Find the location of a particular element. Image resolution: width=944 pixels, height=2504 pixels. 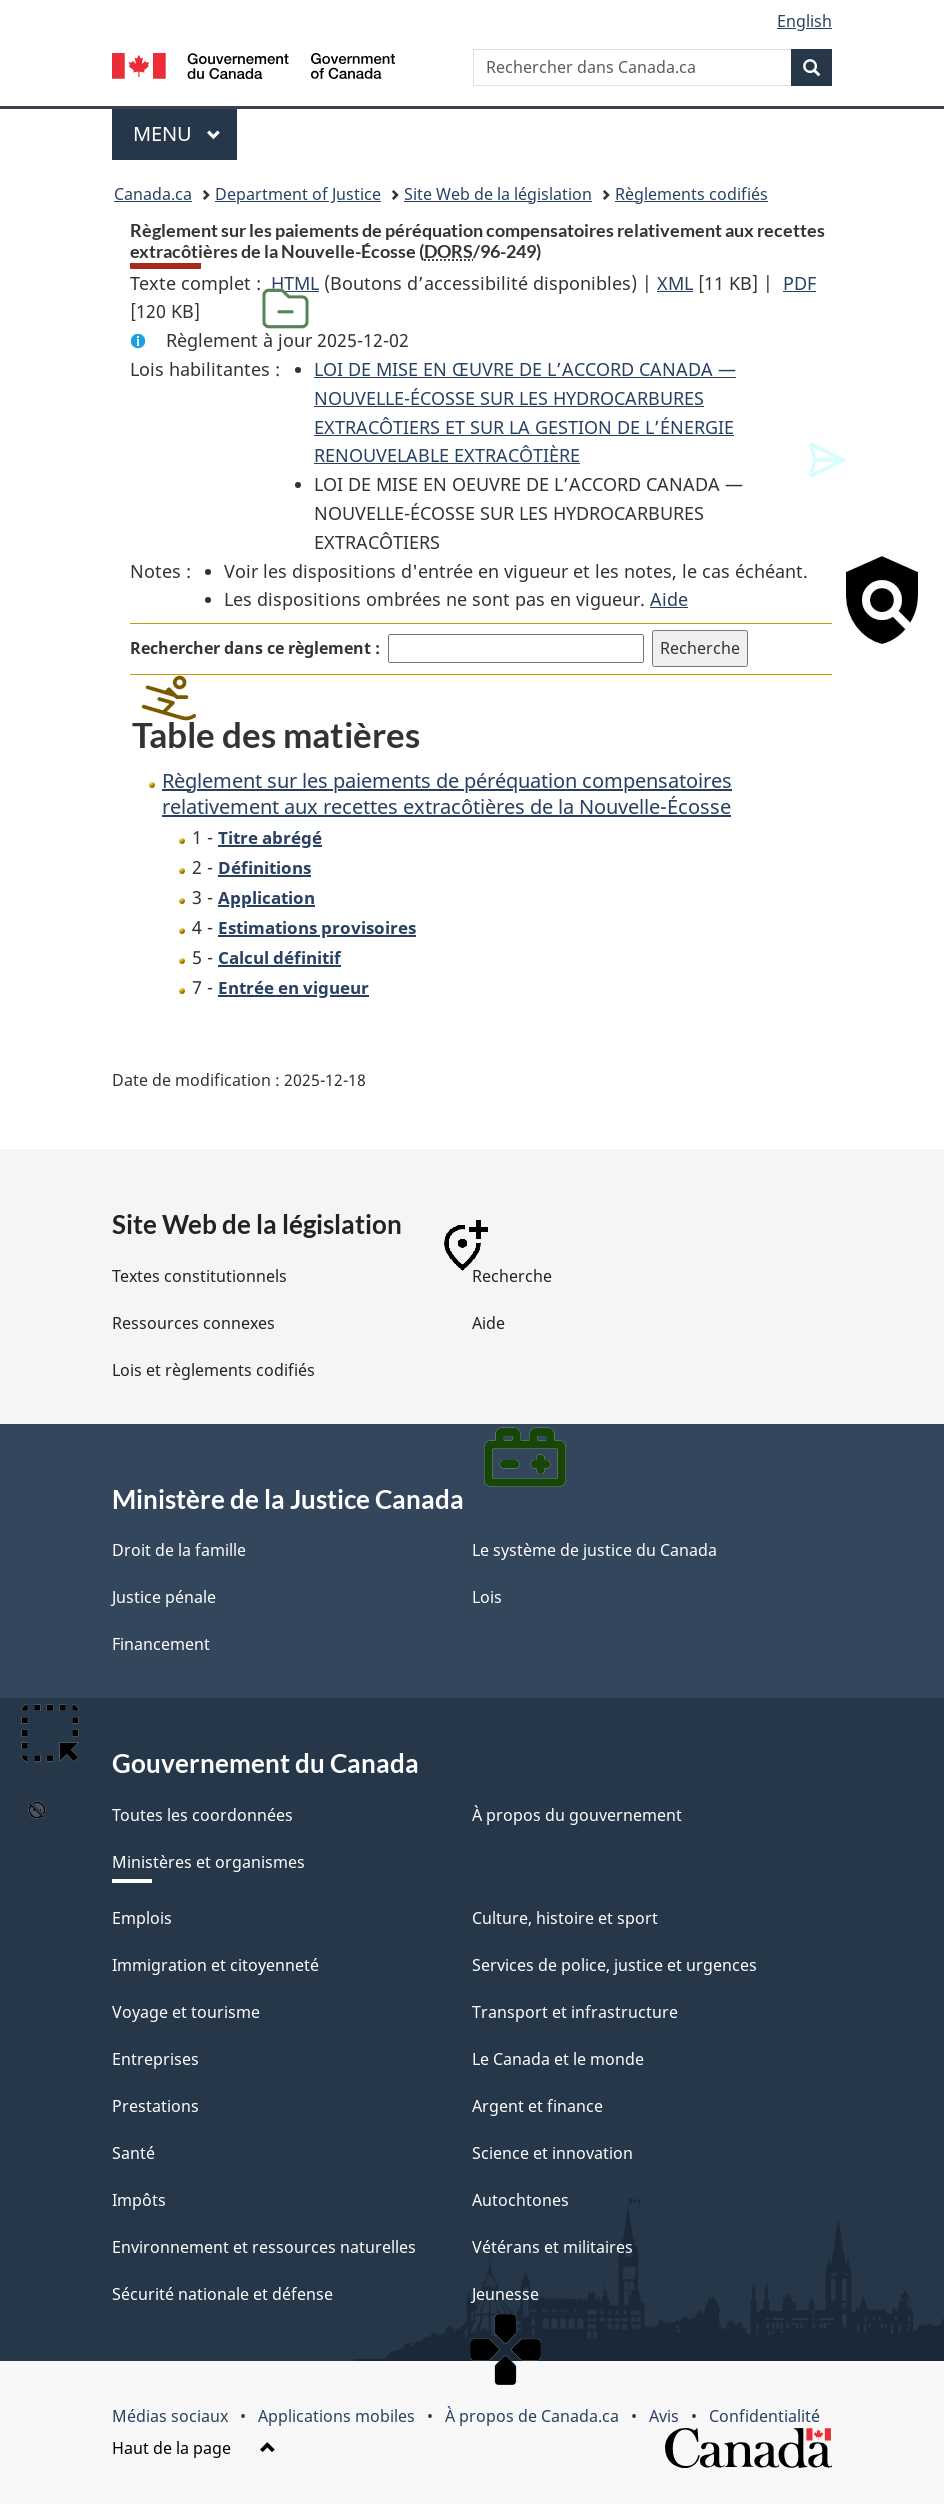

access skiing or winter sports activities is located at coordinates (169, 699).